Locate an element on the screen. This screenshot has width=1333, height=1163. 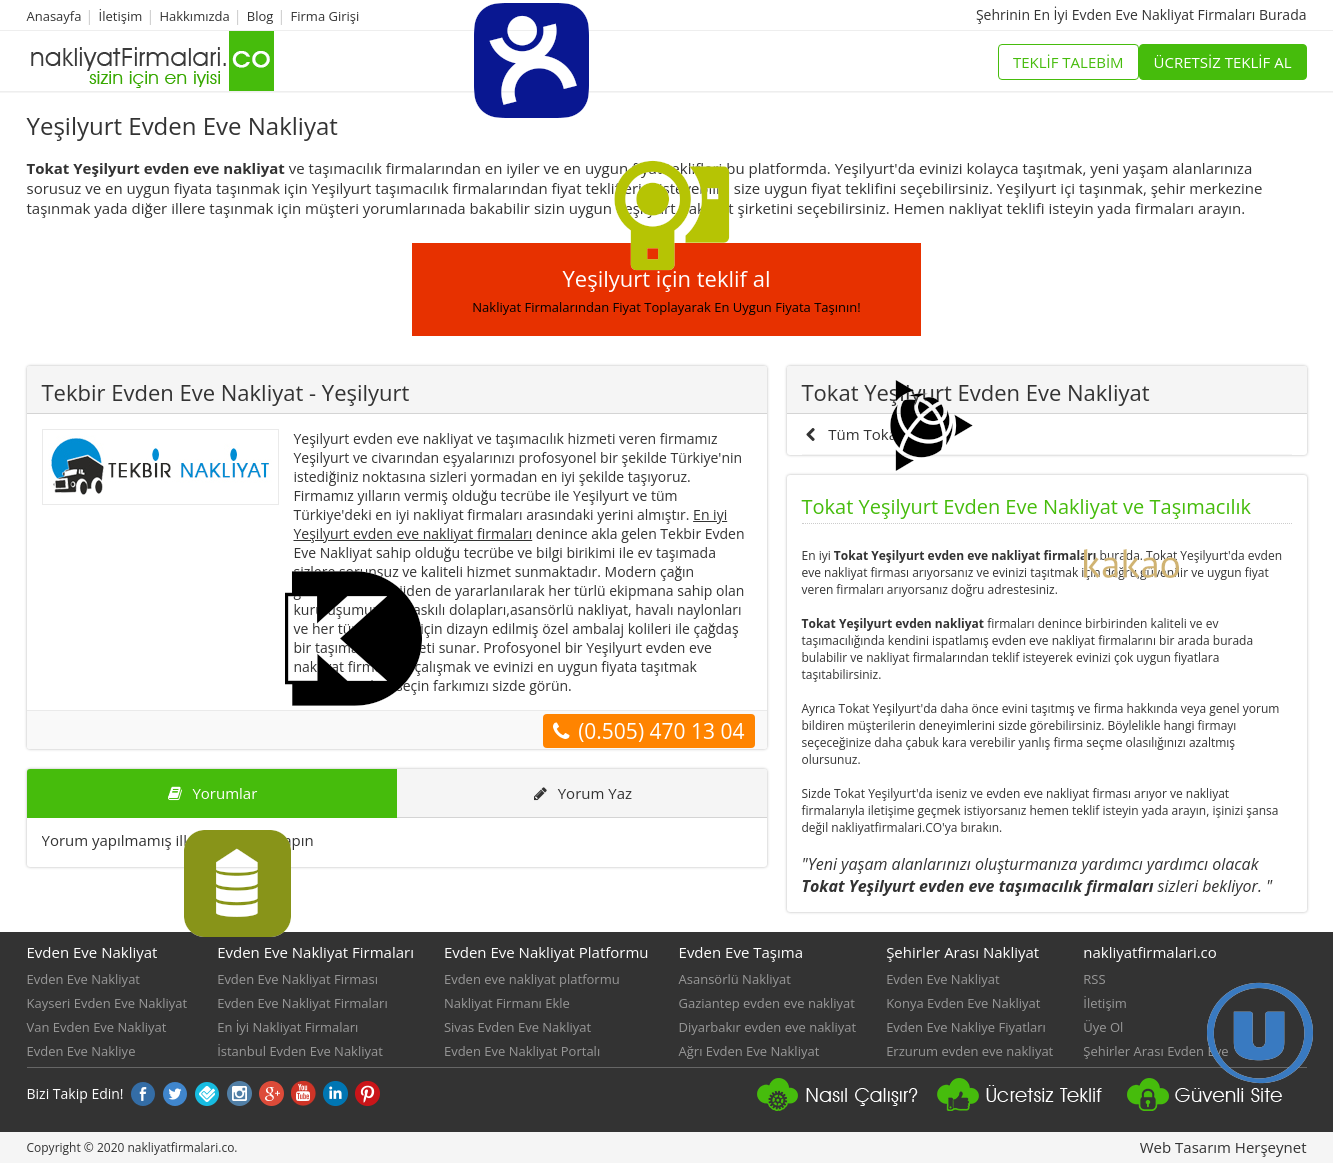
open the Dianping app is located at coordinates (531, 60).